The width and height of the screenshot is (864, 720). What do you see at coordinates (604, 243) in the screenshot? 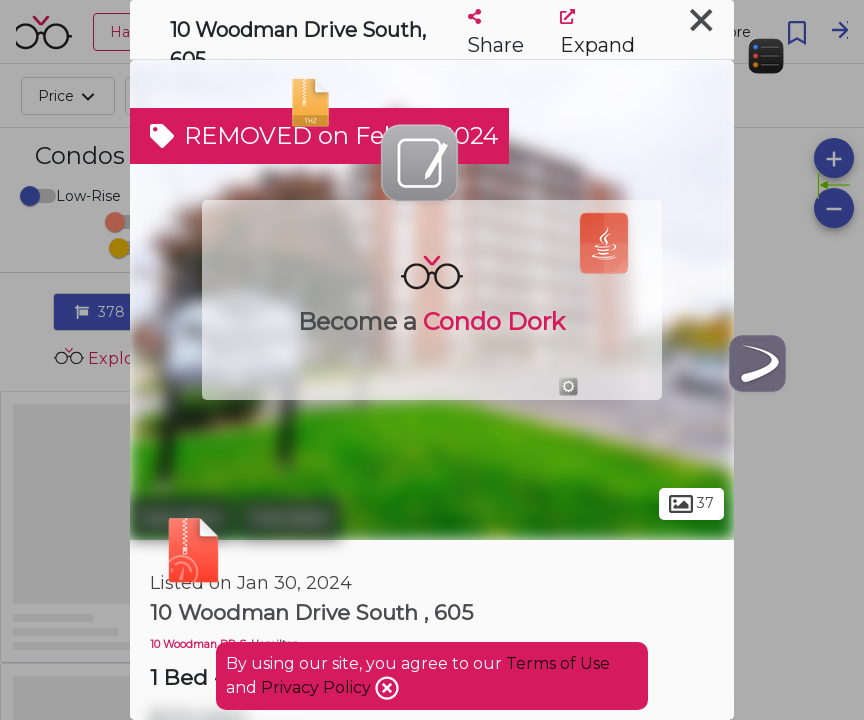
I see `a java source code file` at bounding box center [604, 243].